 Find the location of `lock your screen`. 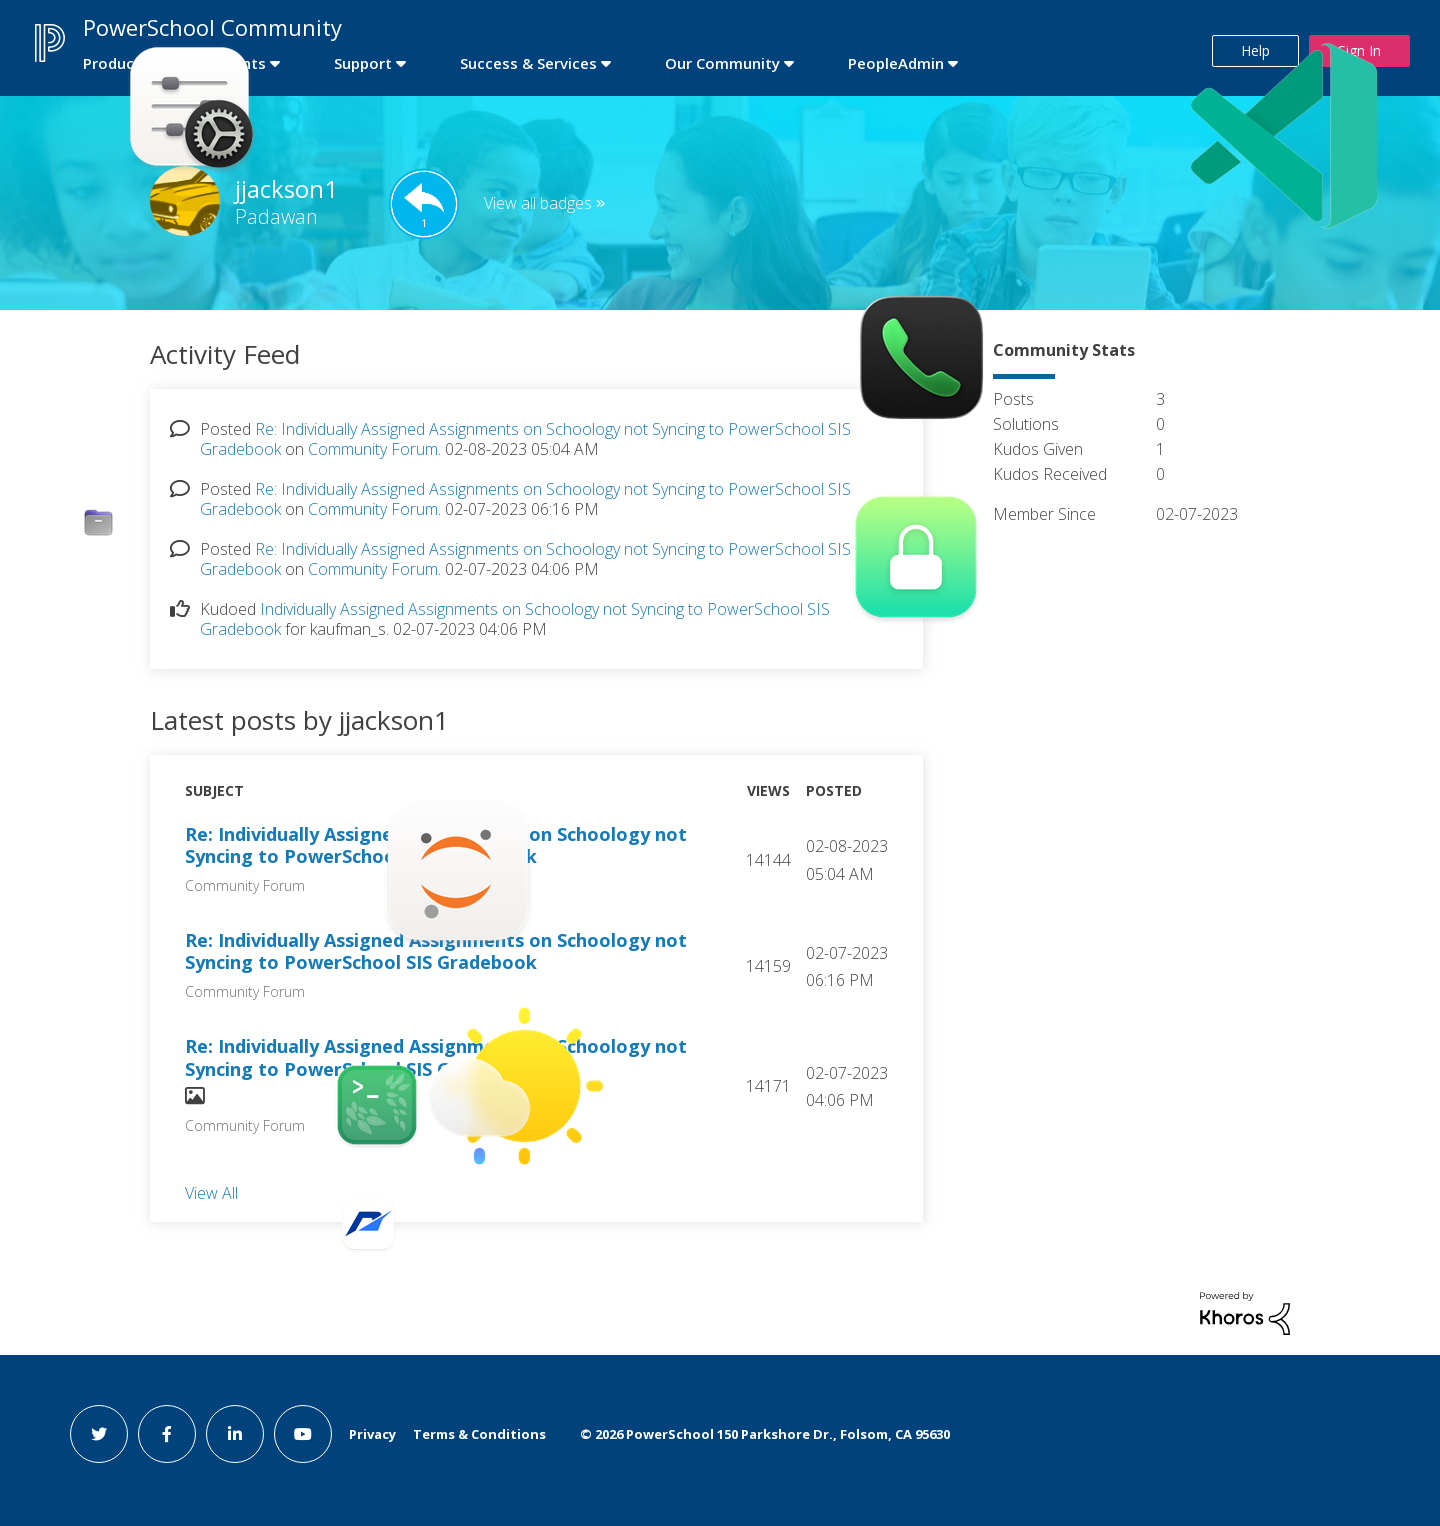

lock your screen is located at coordinates (916, 557).